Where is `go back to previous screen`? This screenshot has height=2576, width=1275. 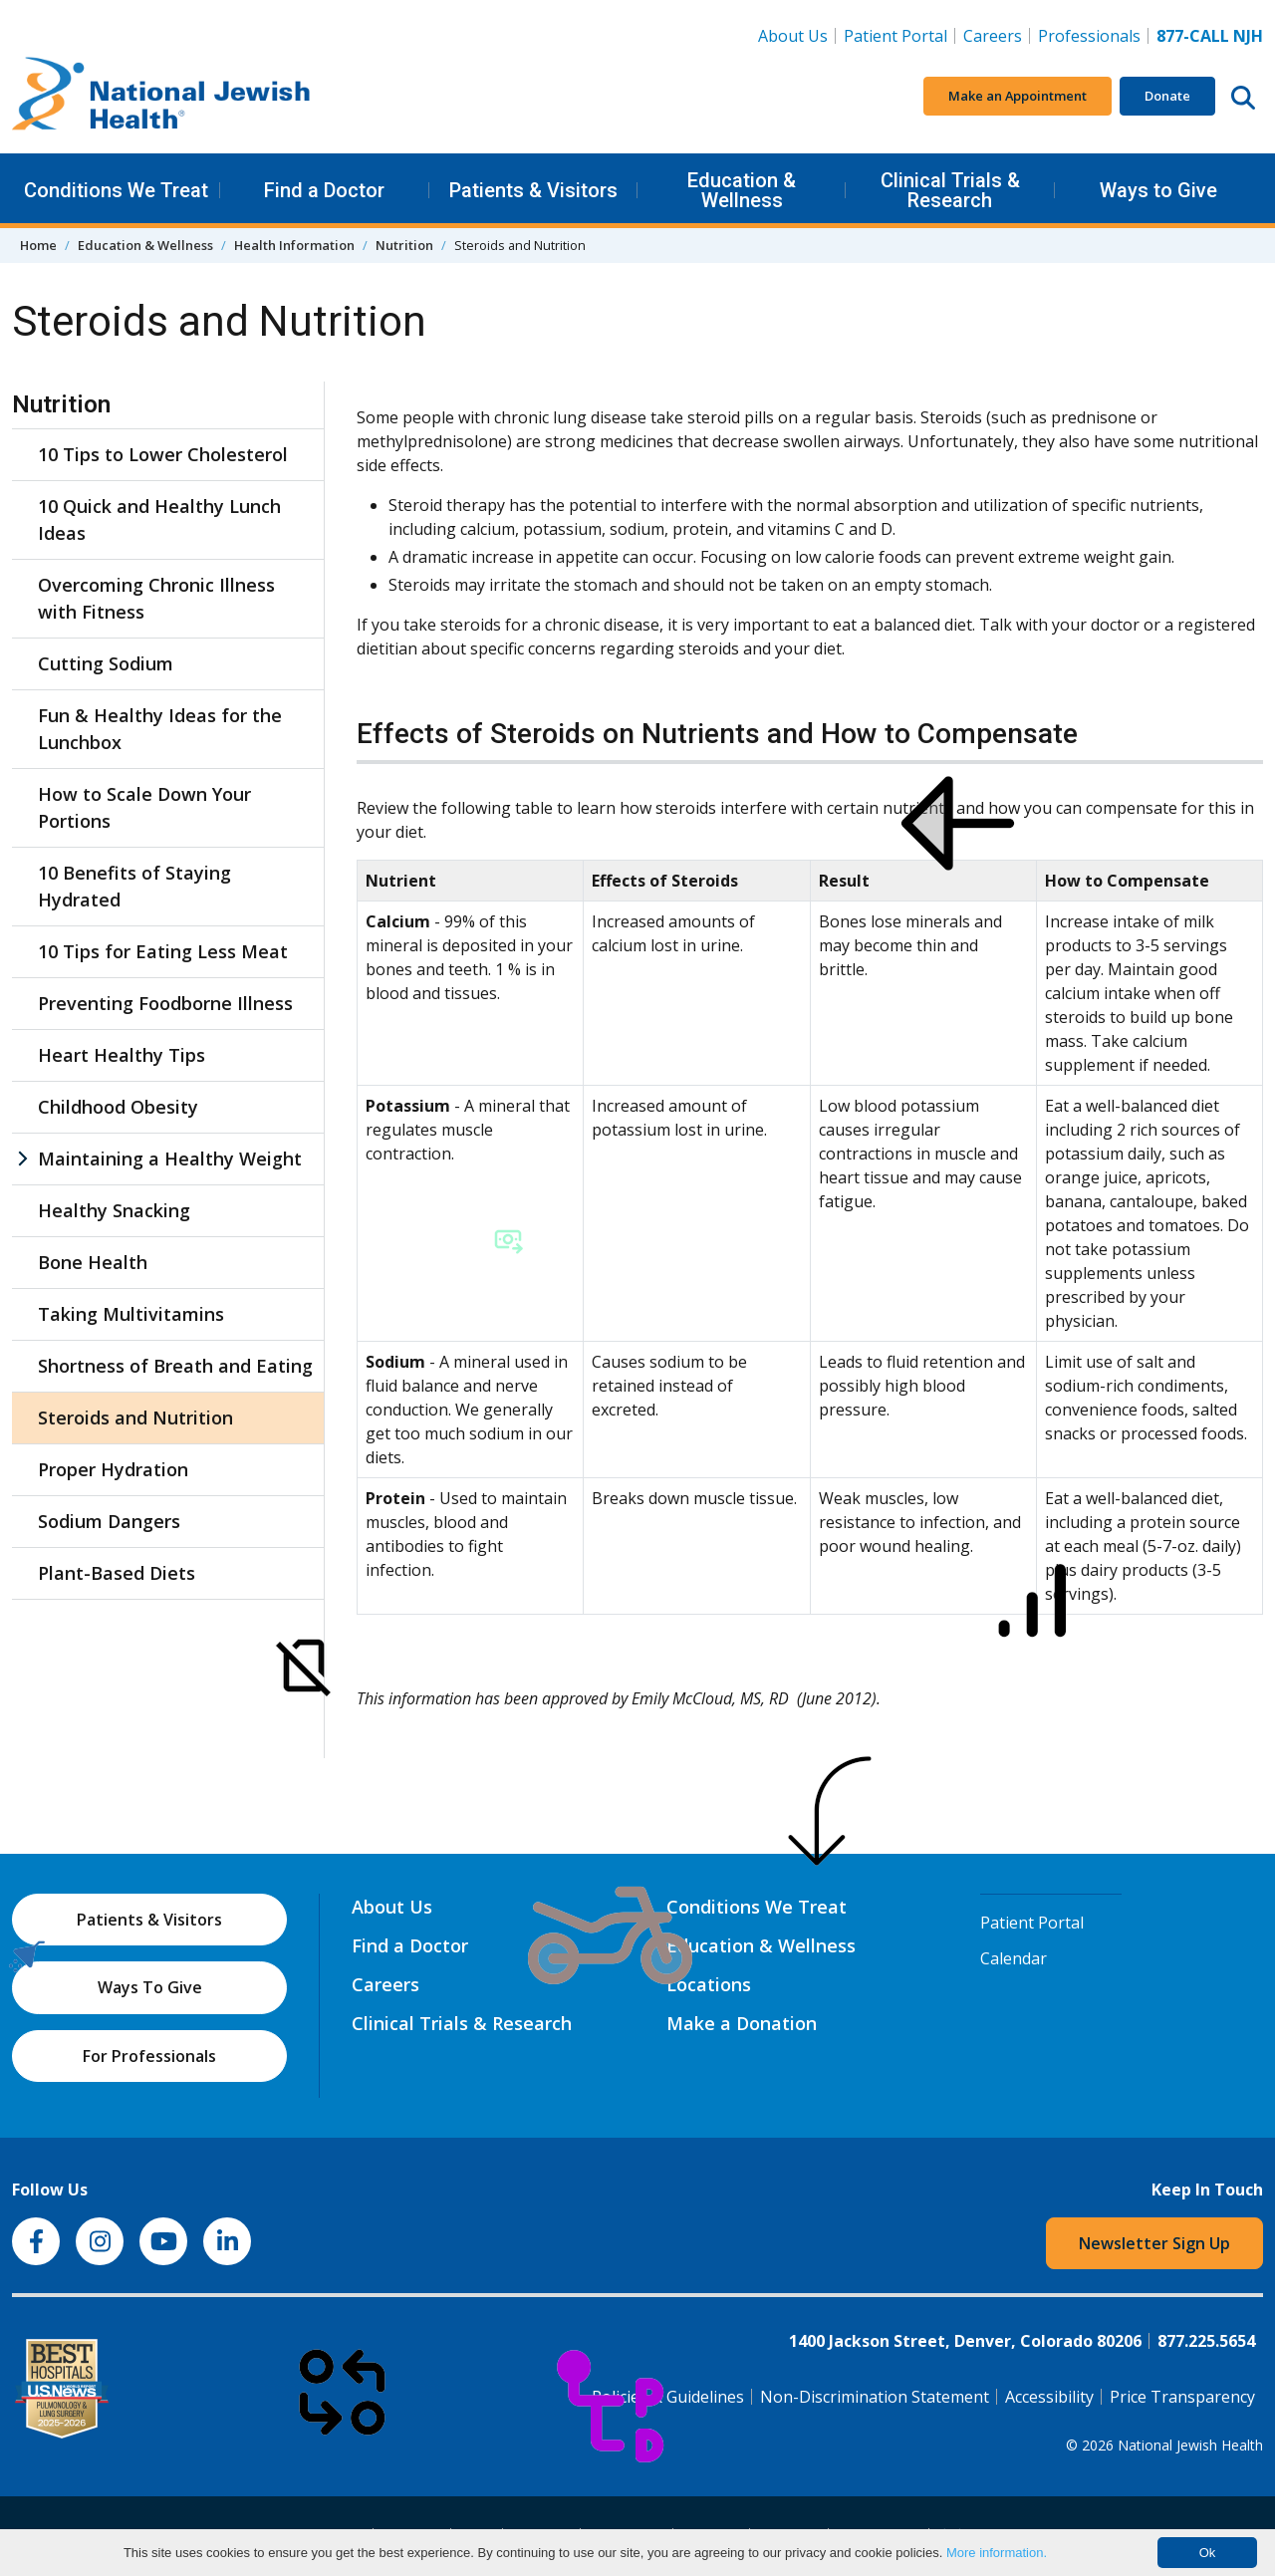
go back to previous screen is located at coordinates (957, 823).